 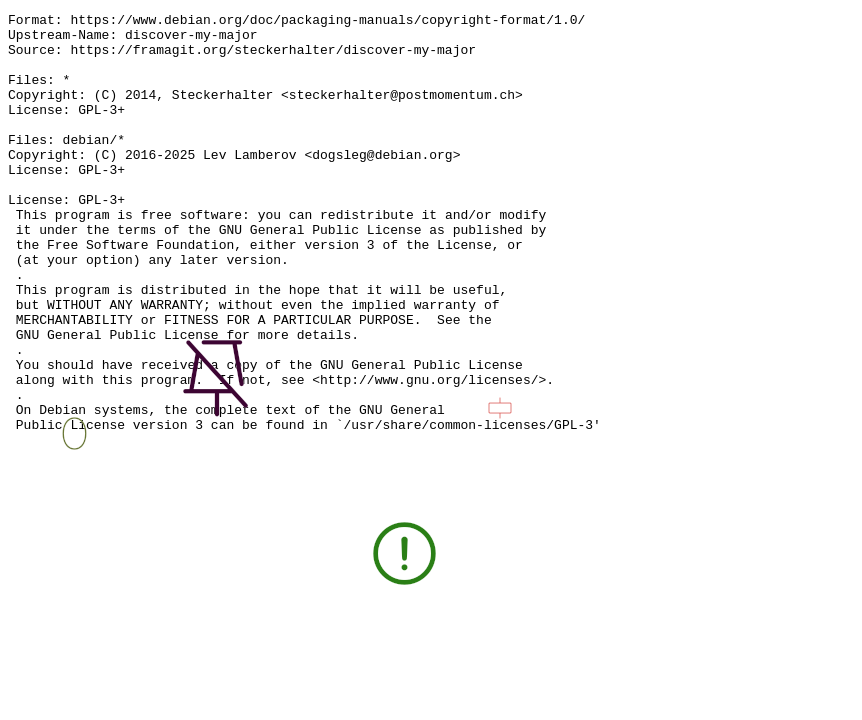 What do you see at coordinates (74, 433) in the screenshot?
I see `represents the number zero in a numeric input or display` at bounding box center [74, 433].